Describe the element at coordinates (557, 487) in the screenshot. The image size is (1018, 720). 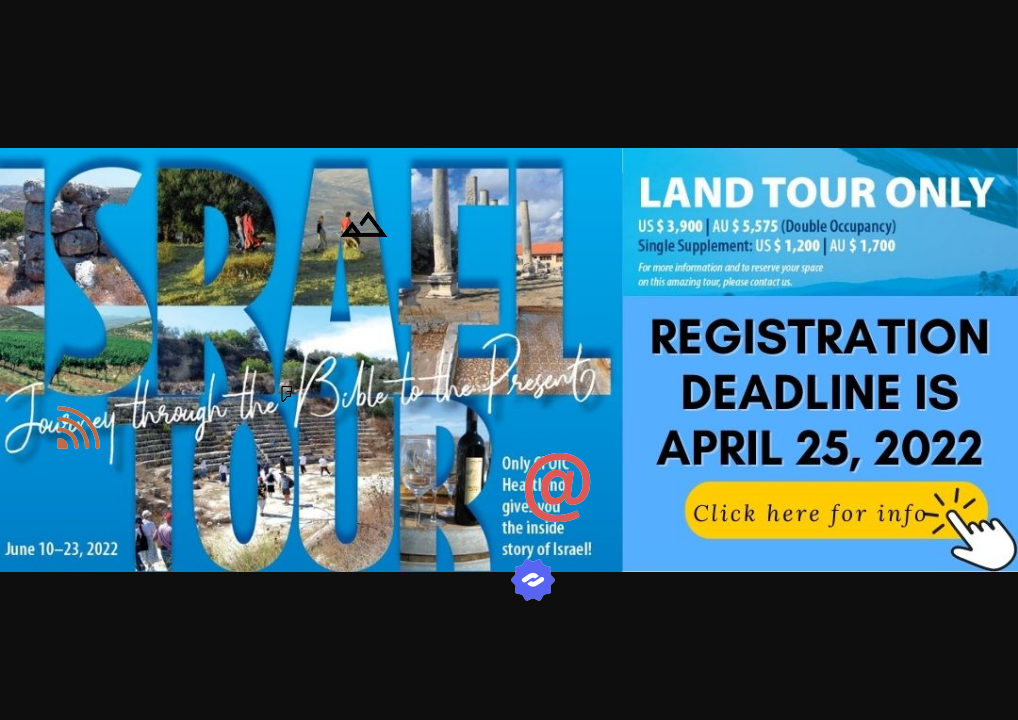
I see `mention a user in chat` at that location.